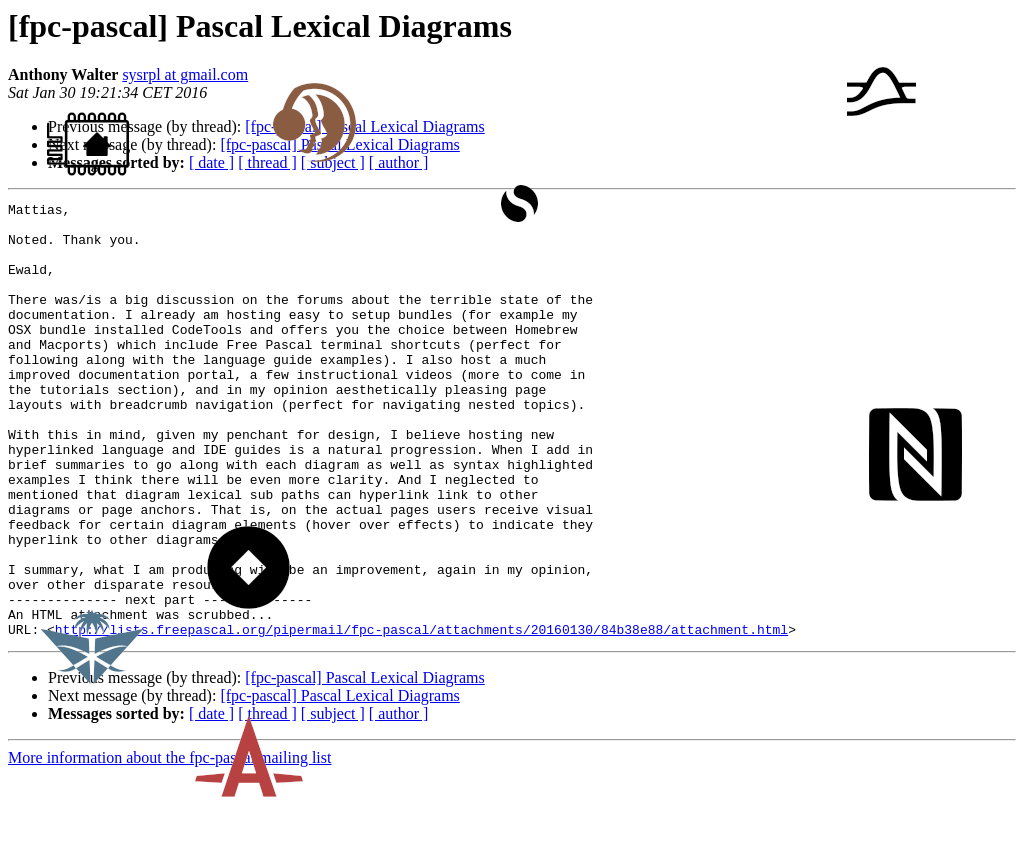 The height and width of the screenshot is (862, 1024). Describe the element at coordinates (248, 567) in the screenshot. I see `view copper coin balance or currency` at that location.